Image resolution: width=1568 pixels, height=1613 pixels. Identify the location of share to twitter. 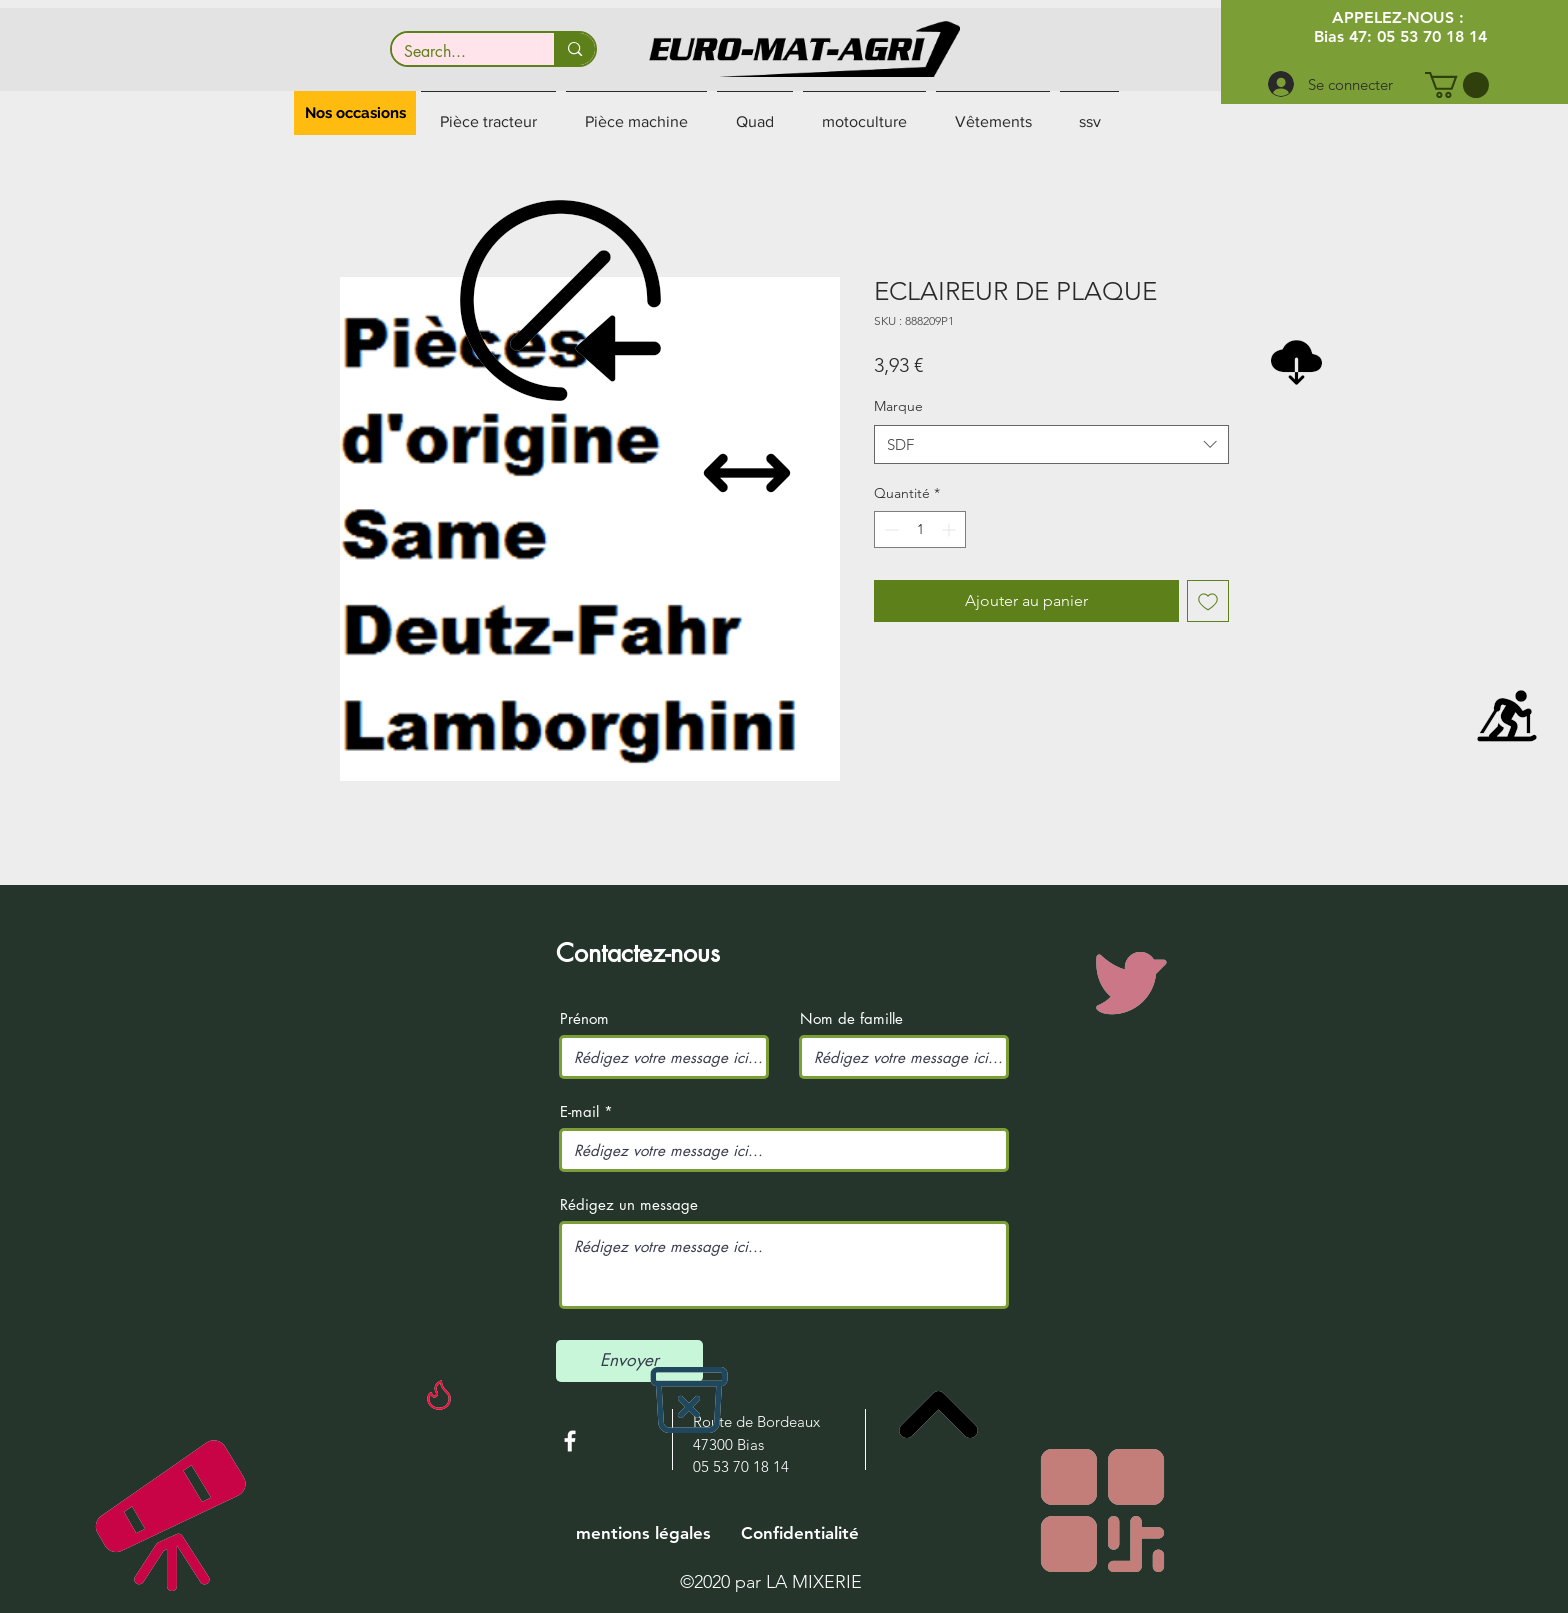
(1127, 980).